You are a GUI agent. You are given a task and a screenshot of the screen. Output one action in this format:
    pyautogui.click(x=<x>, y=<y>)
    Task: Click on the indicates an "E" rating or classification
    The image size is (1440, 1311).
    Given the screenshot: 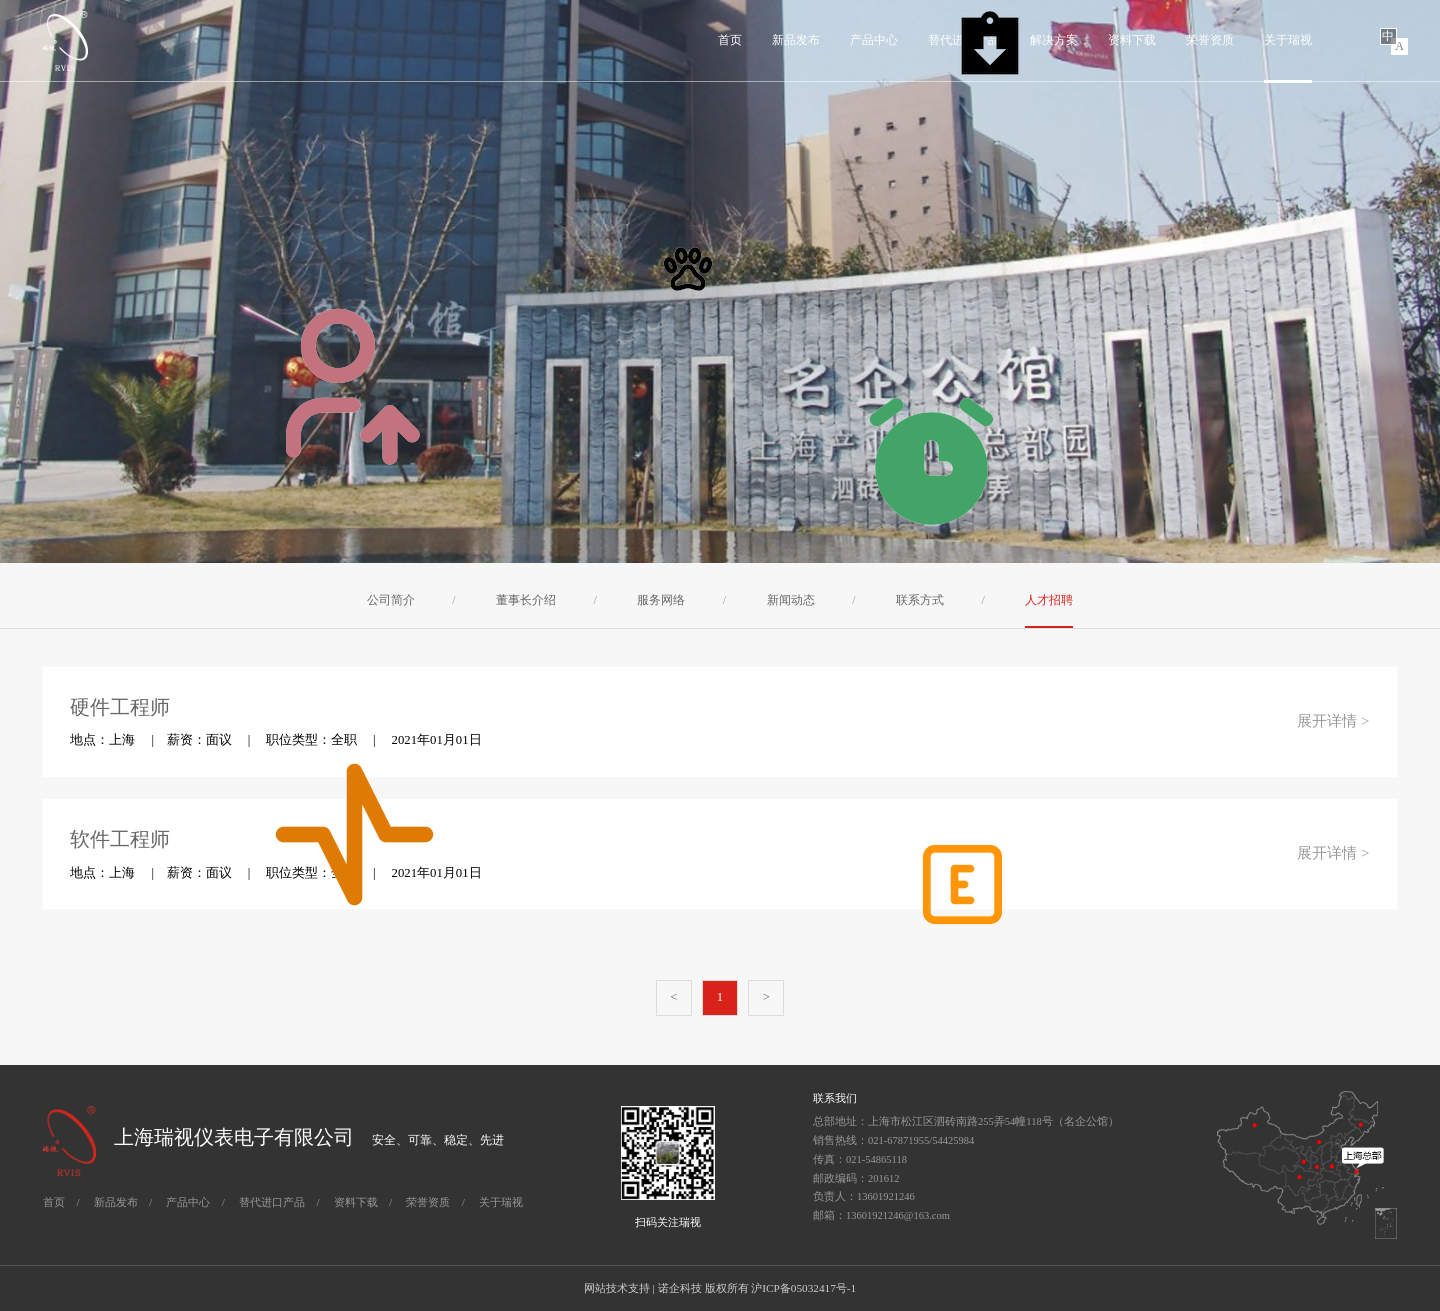 What is the action you would take?
    pyautogui.click(x=962, y=884)
    